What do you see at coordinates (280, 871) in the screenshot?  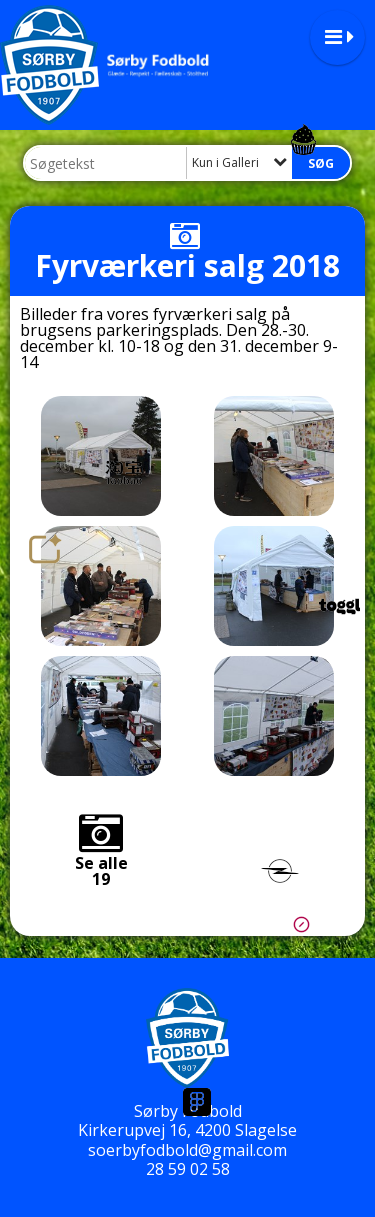 I see `opel brand logo` at bounding box center [280, 871].